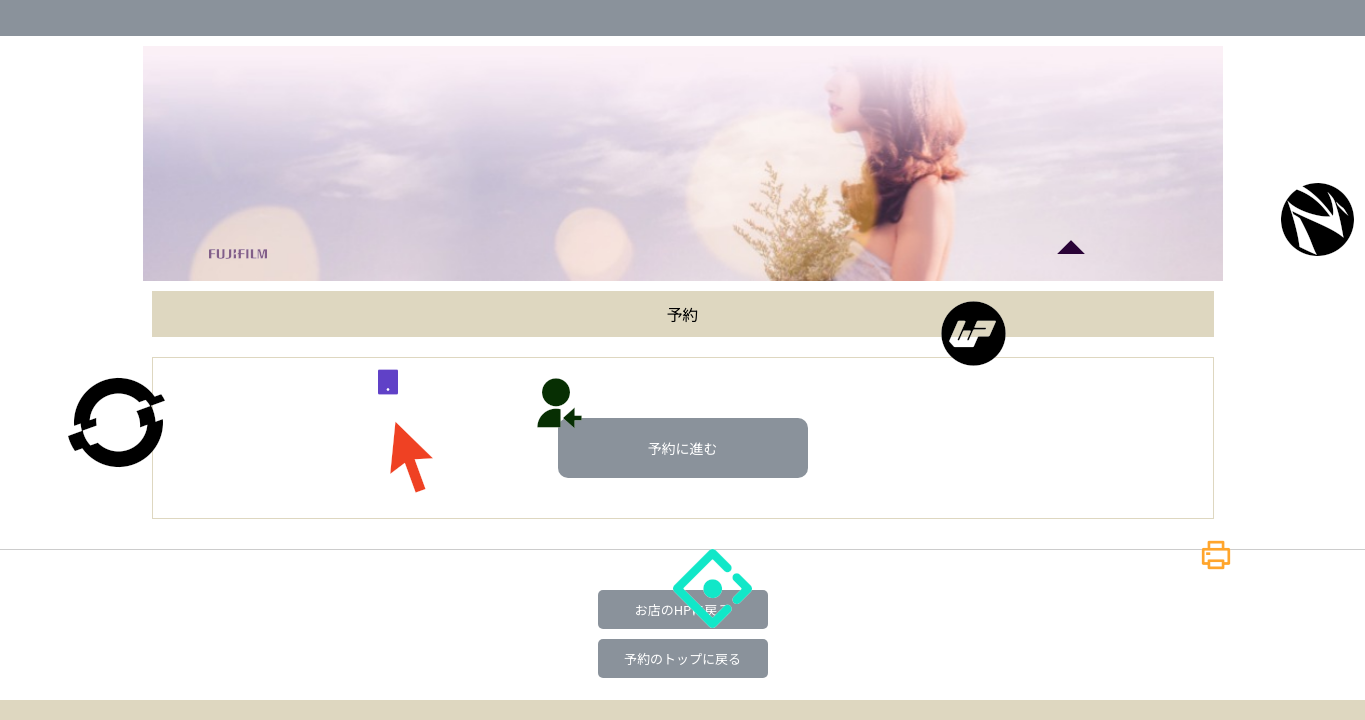 The width and height of the screenshot is (1365, 720). Describe the element at coordinates (712, 588) in the screenshot. I see `navigate to Ant Design documentation or resources` at that location.